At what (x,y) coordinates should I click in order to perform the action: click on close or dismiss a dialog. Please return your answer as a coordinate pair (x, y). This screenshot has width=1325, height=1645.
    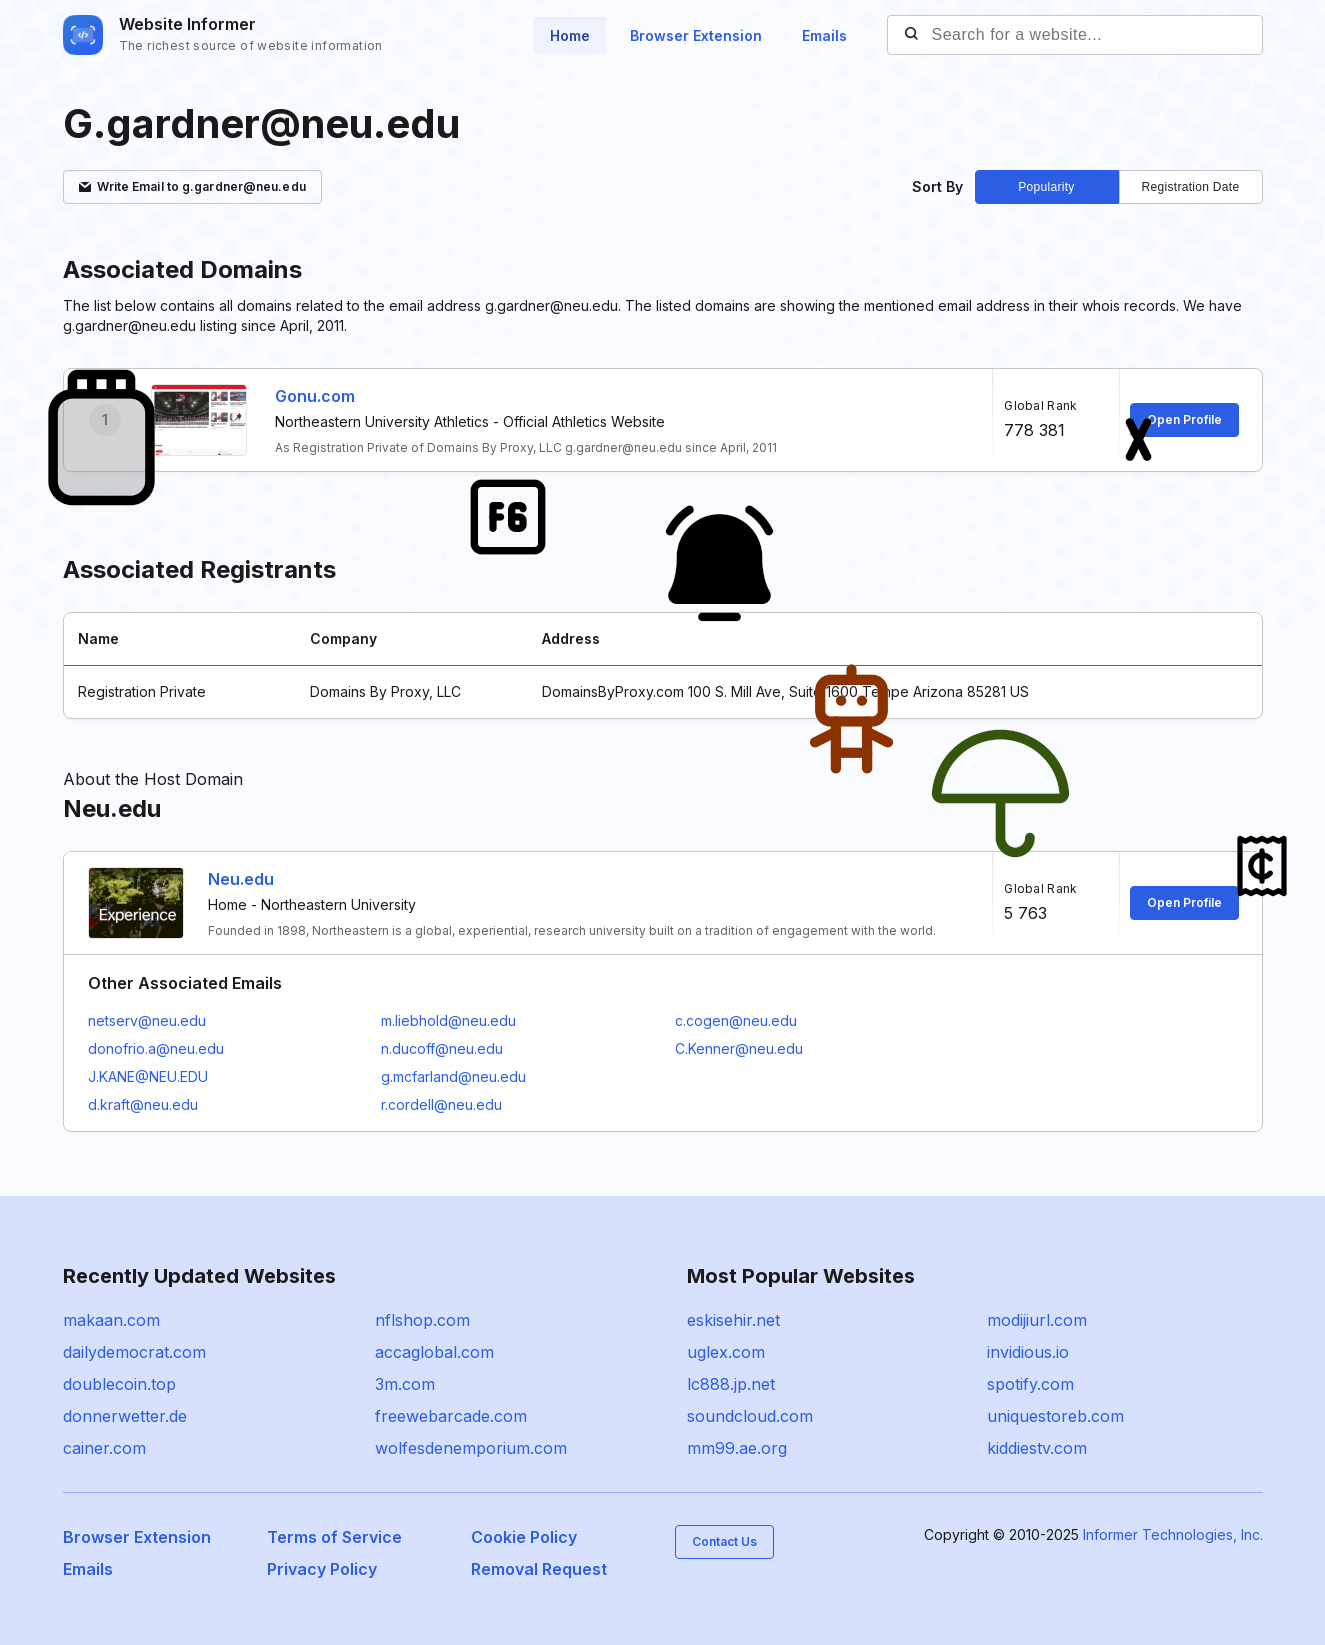
    Looking at the image, I should click on (1138, 439).